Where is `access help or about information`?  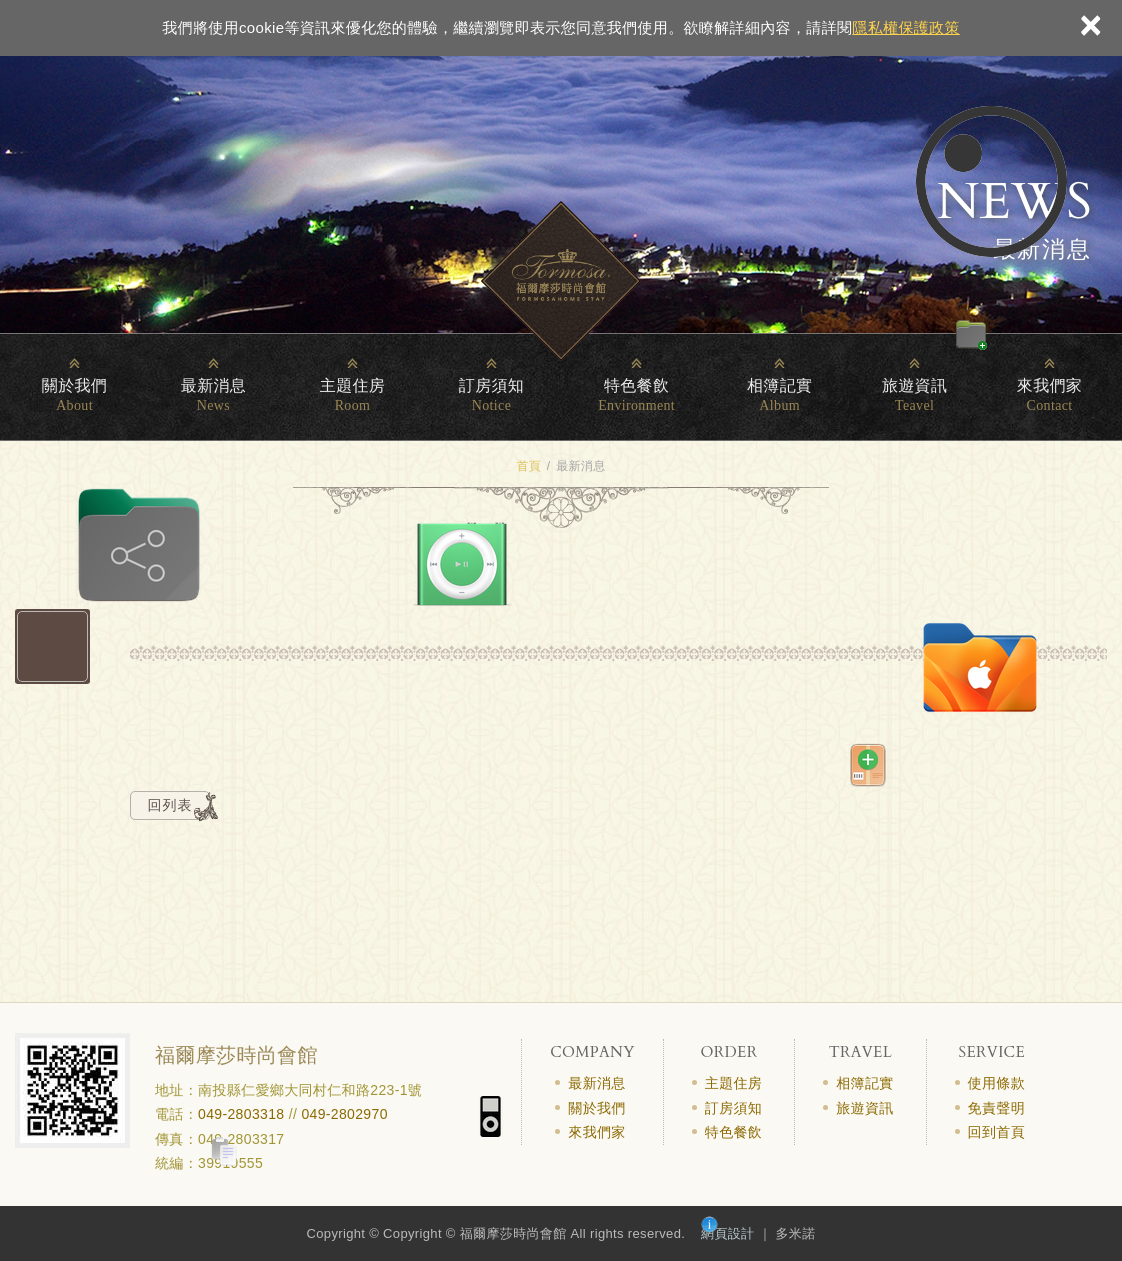 access help or about information is located at coordinates (709, 1224).